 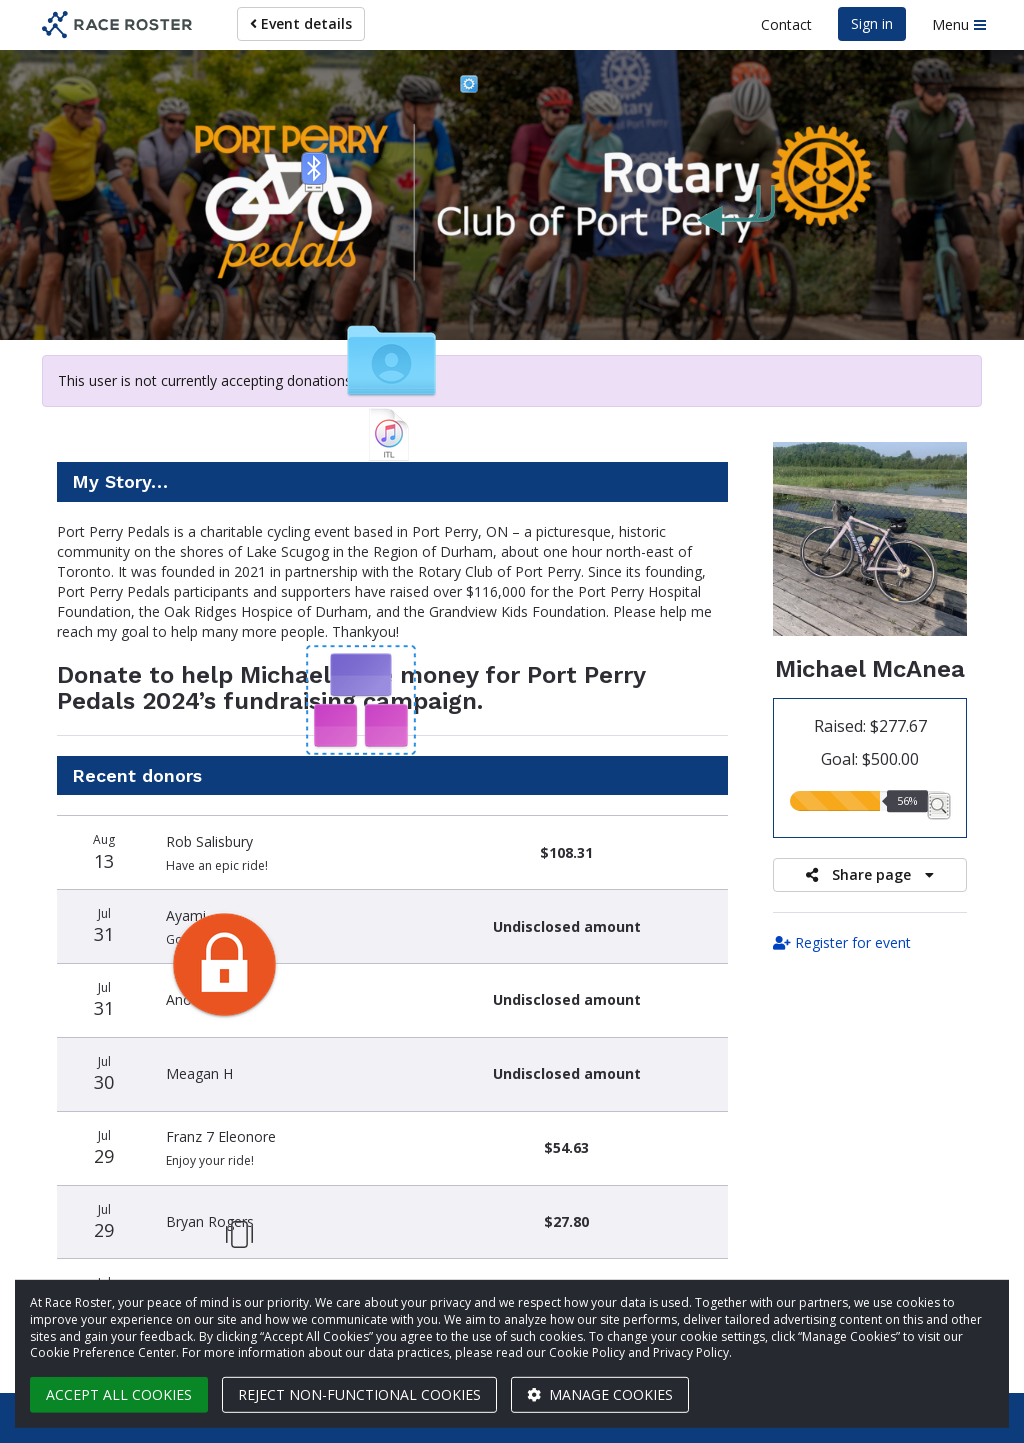 What do you see at coordinates (224, 964) in the screenshot?
I see `indicates a file or folder is read-only` at bounding box center [224, 964].